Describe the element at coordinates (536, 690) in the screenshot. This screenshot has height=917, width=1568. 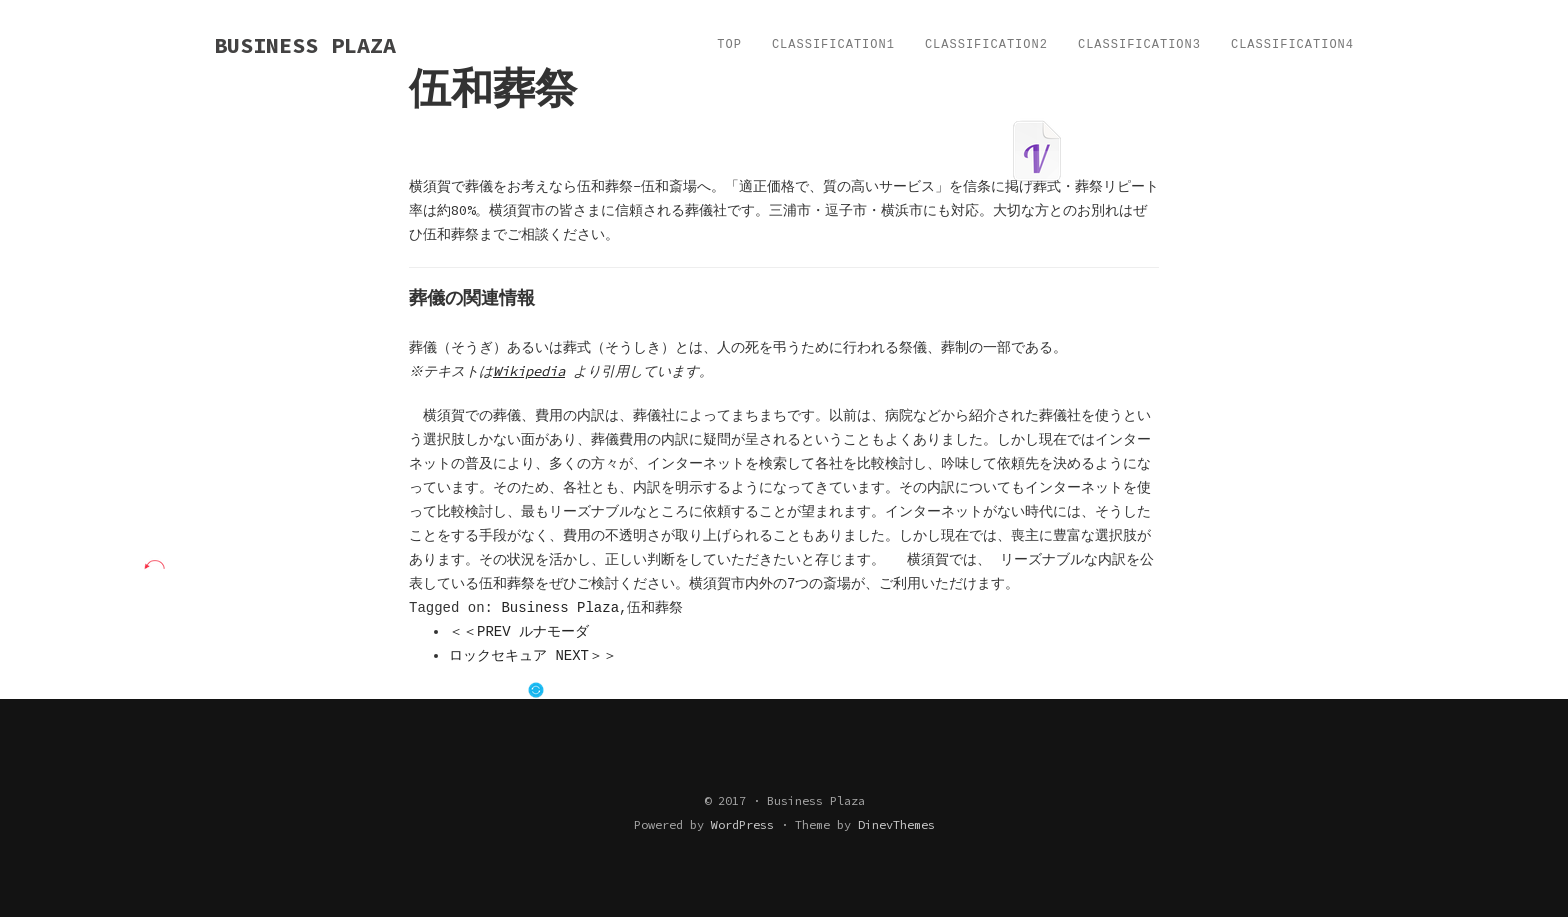
I see `dropbox is currently syncing files` at that location.